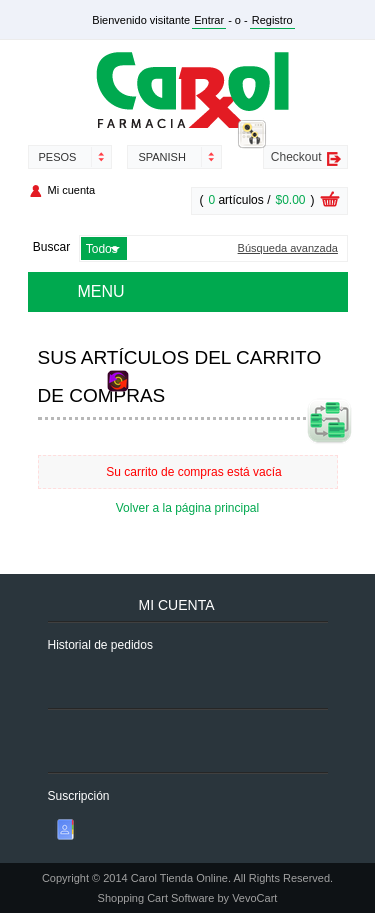  Describe the element at coordinates (118, 381) in the screenshot. I see `open gabutdm download manager app` at that location.